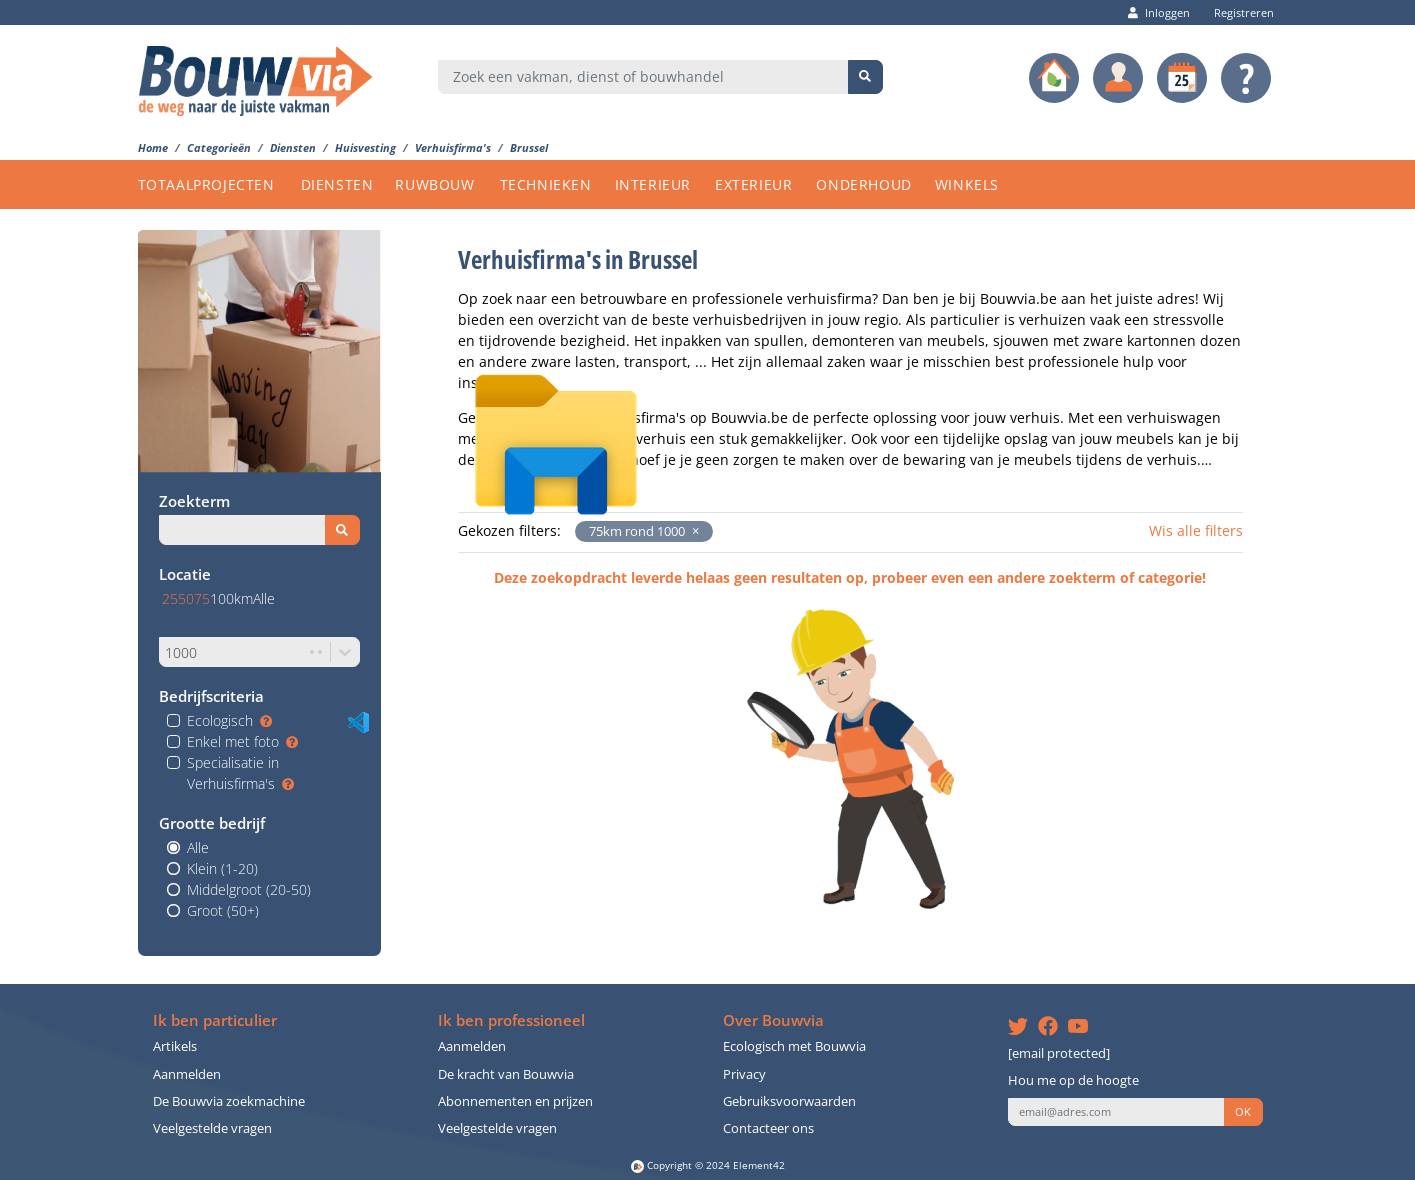  What do you see at coordinates (556, 442) in the screenshot?
I see `open windows file explorer` at bounding box center [556, 442].